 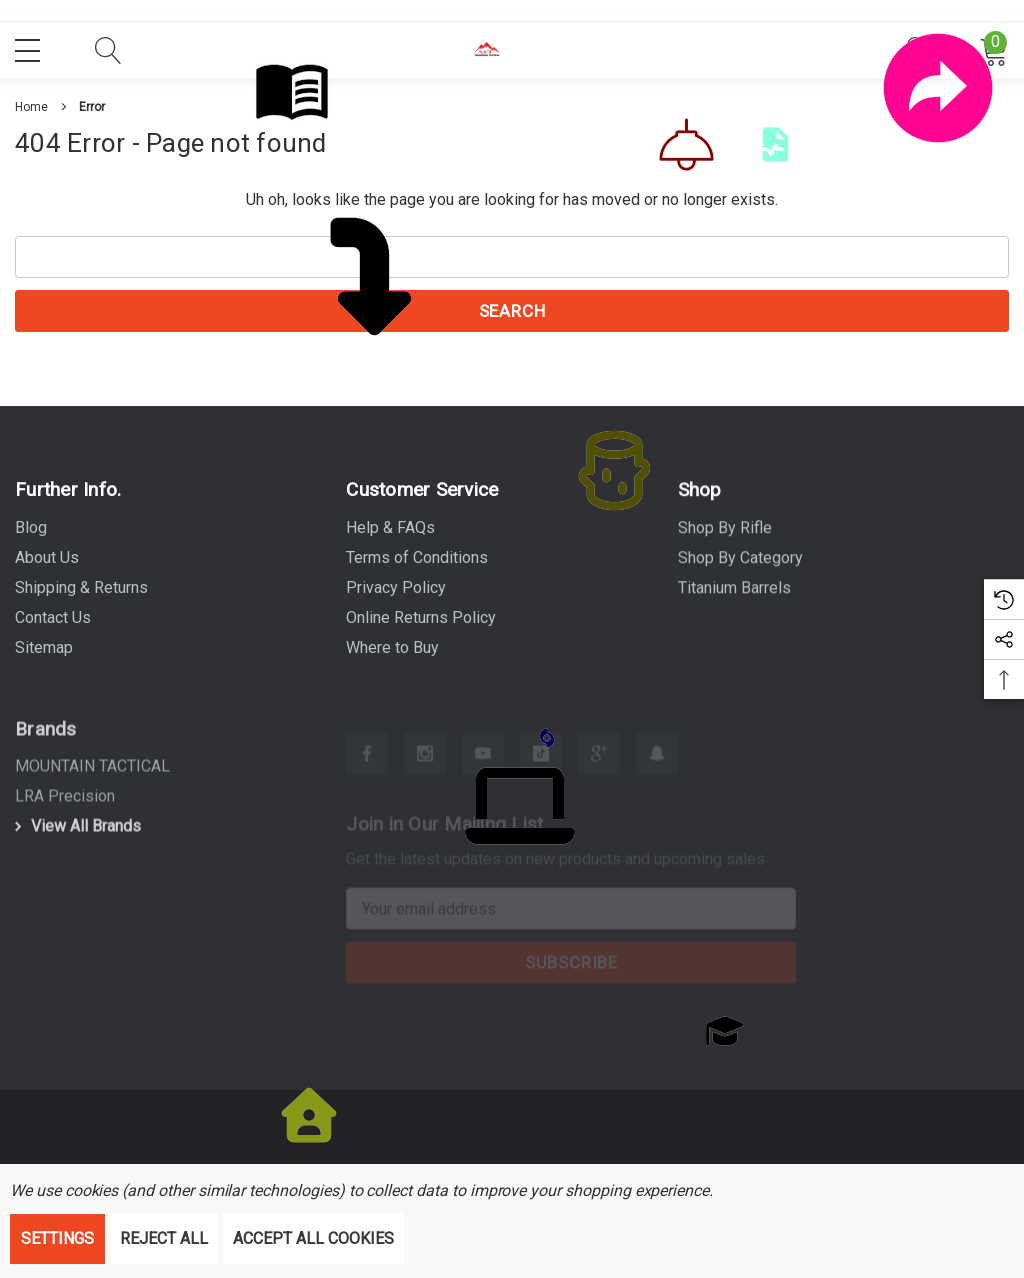 I want to click on view wood or lumber materials, so click(x=614, y=470).